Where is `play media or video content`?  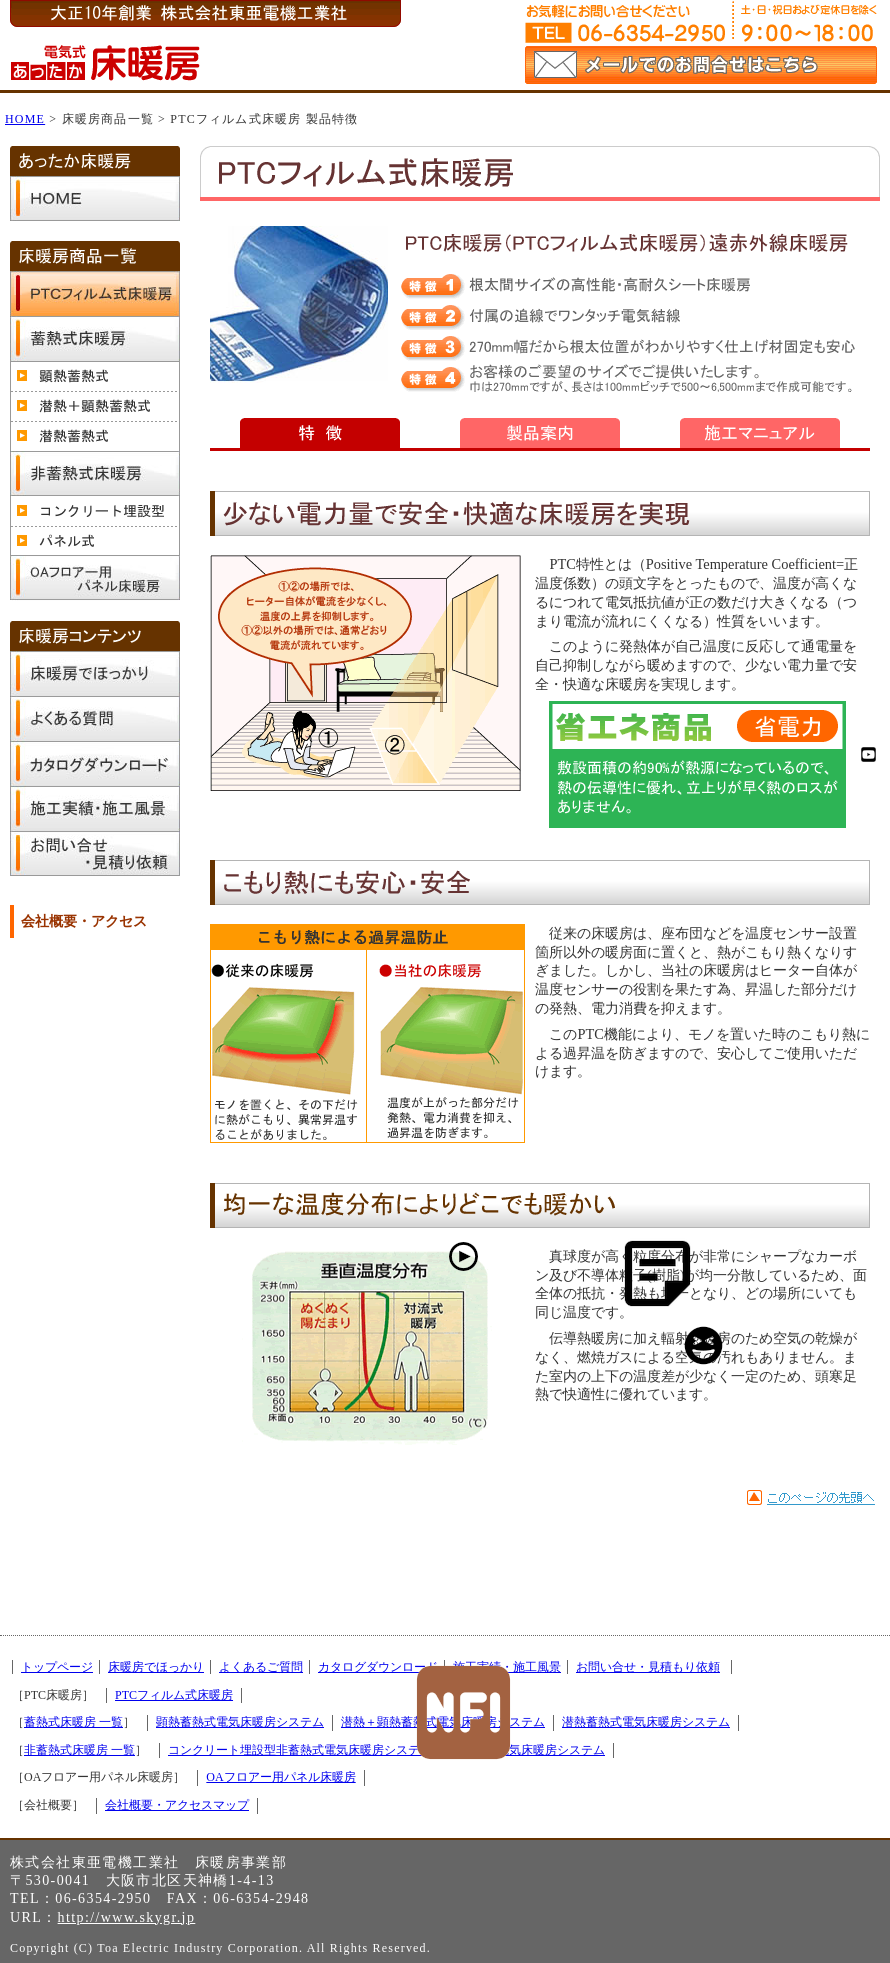
play media or video content is located at coordinates (463, 1256).